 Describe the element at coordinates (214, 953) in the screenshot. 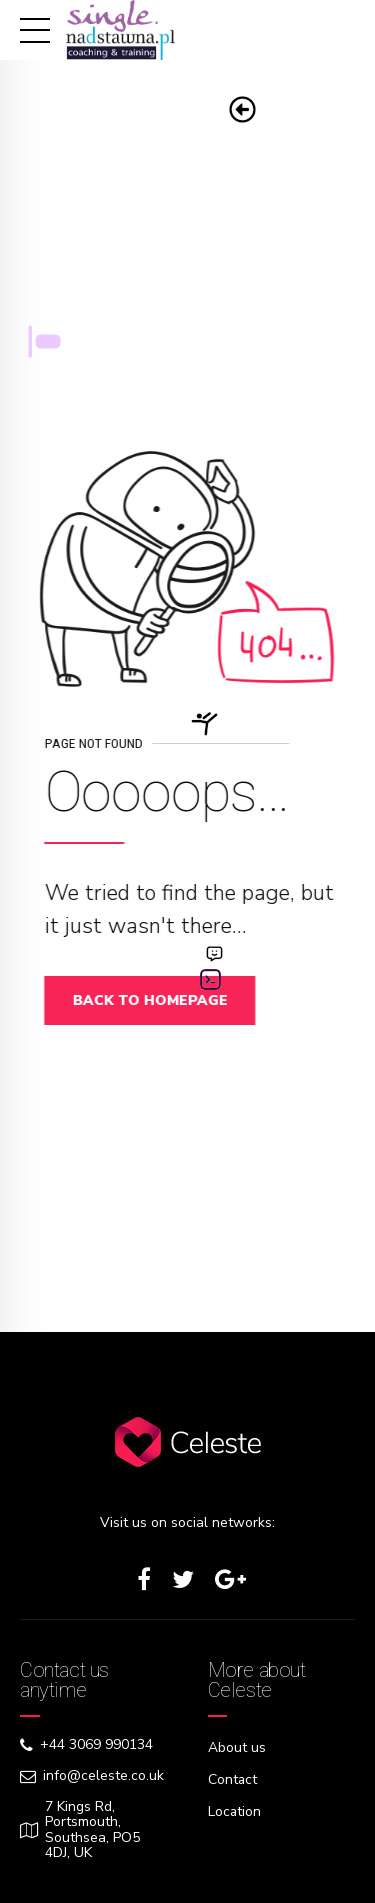

I see `open chatbot or AI assistant` at that location.